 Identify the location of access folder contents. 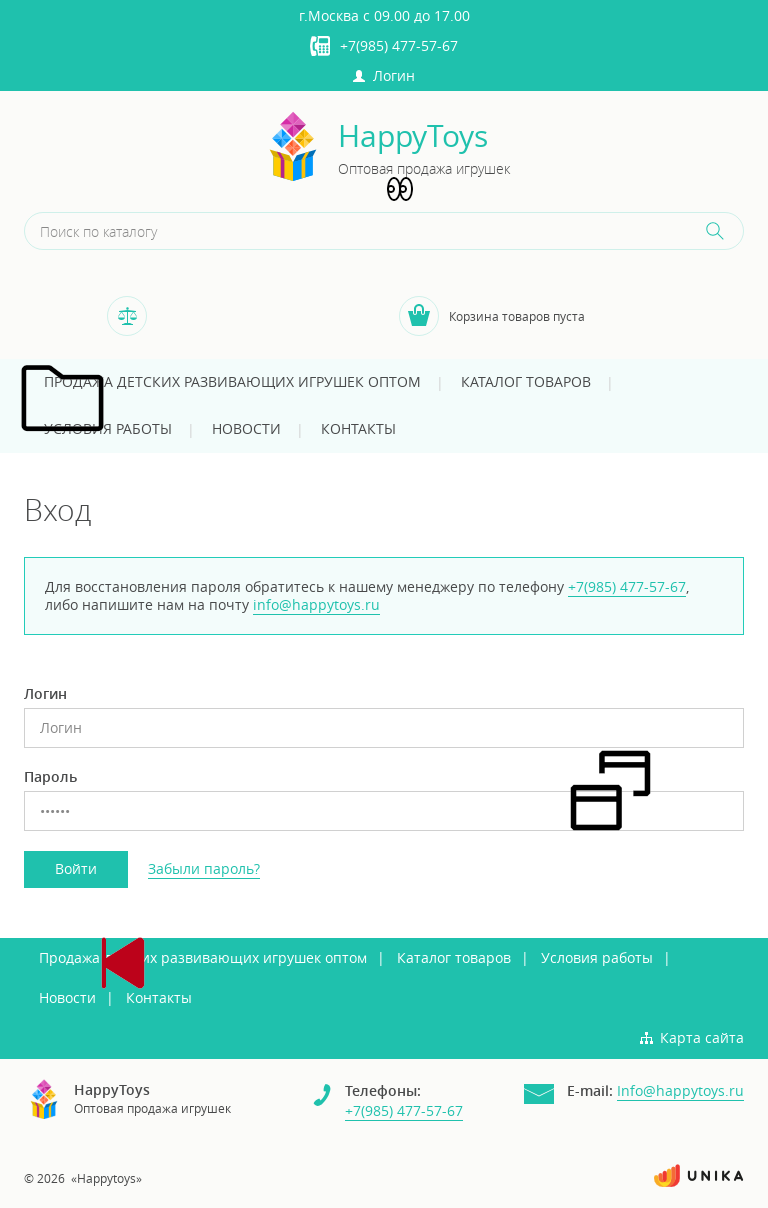
(62, 396).